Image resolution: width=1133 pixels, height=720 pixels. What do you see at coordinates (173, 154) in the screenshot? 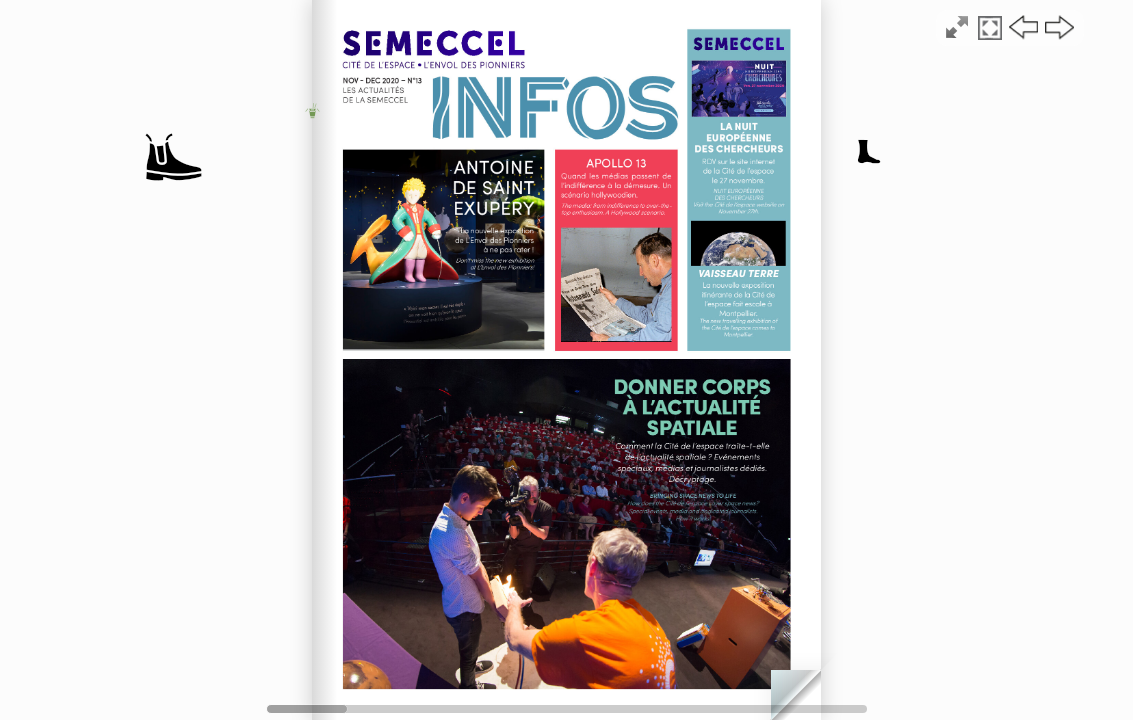
I see `browse footwear or boot options` at bounding box center [173, 154].